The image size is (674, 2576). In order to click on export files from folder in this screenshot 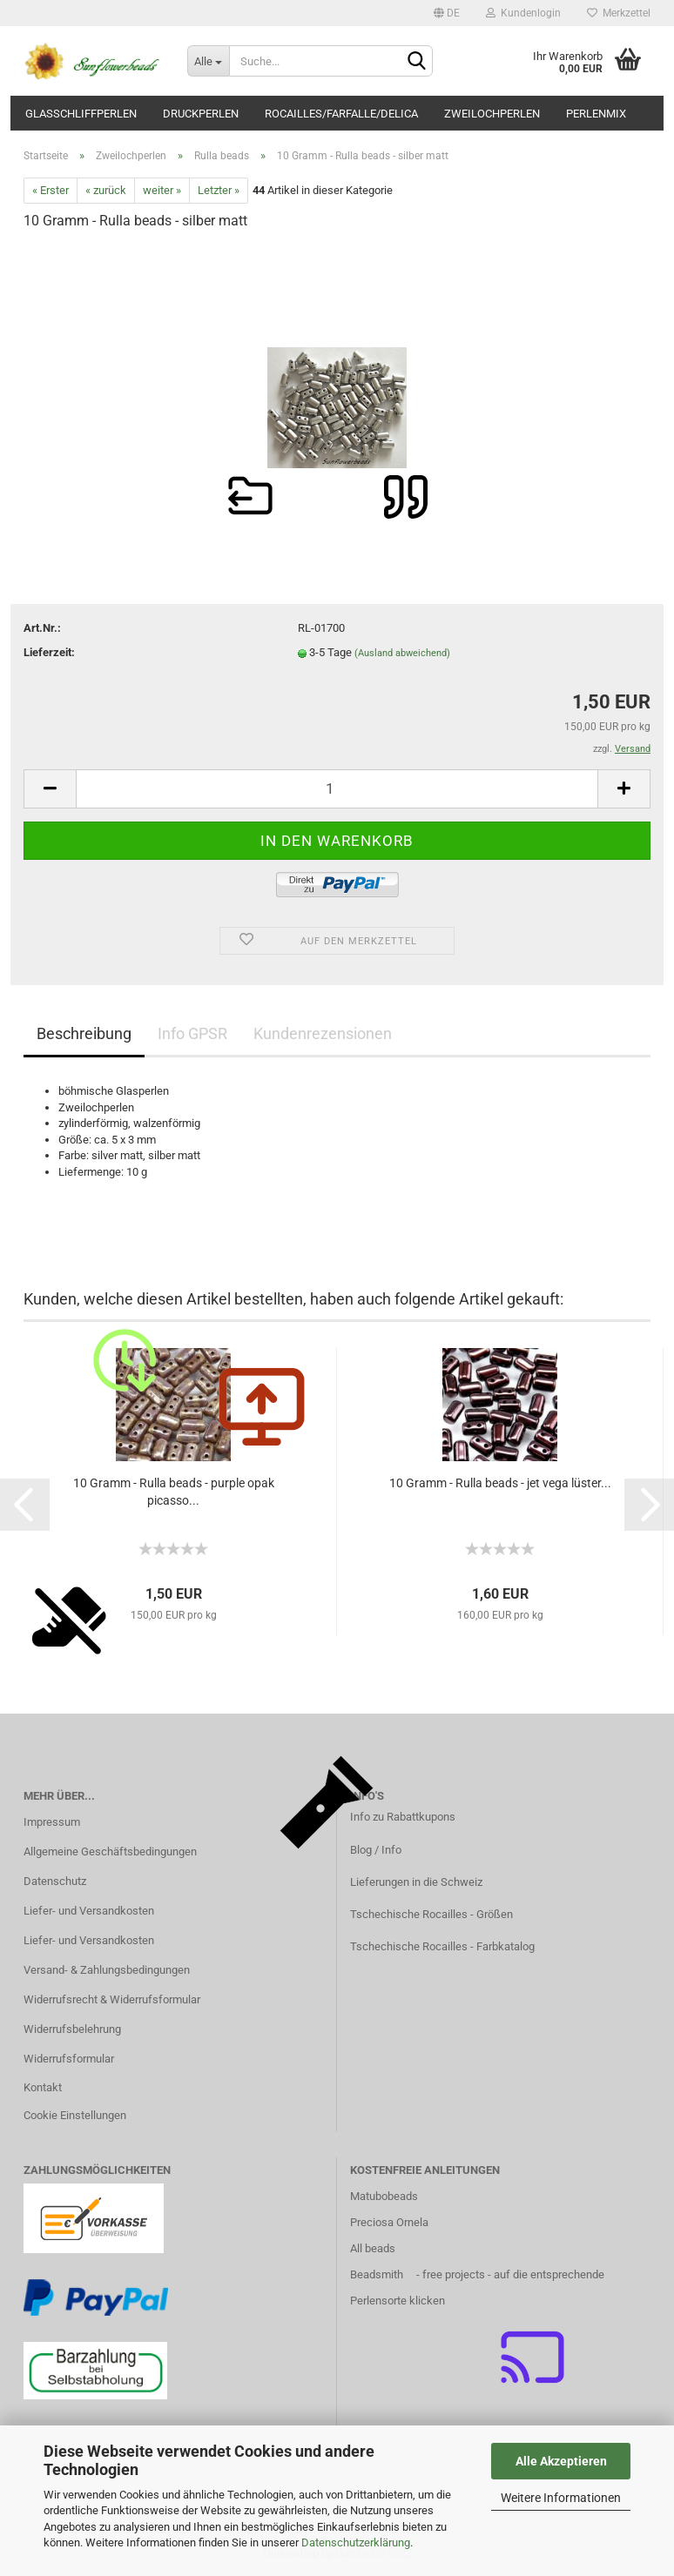, I will do `click(250, 496)`.